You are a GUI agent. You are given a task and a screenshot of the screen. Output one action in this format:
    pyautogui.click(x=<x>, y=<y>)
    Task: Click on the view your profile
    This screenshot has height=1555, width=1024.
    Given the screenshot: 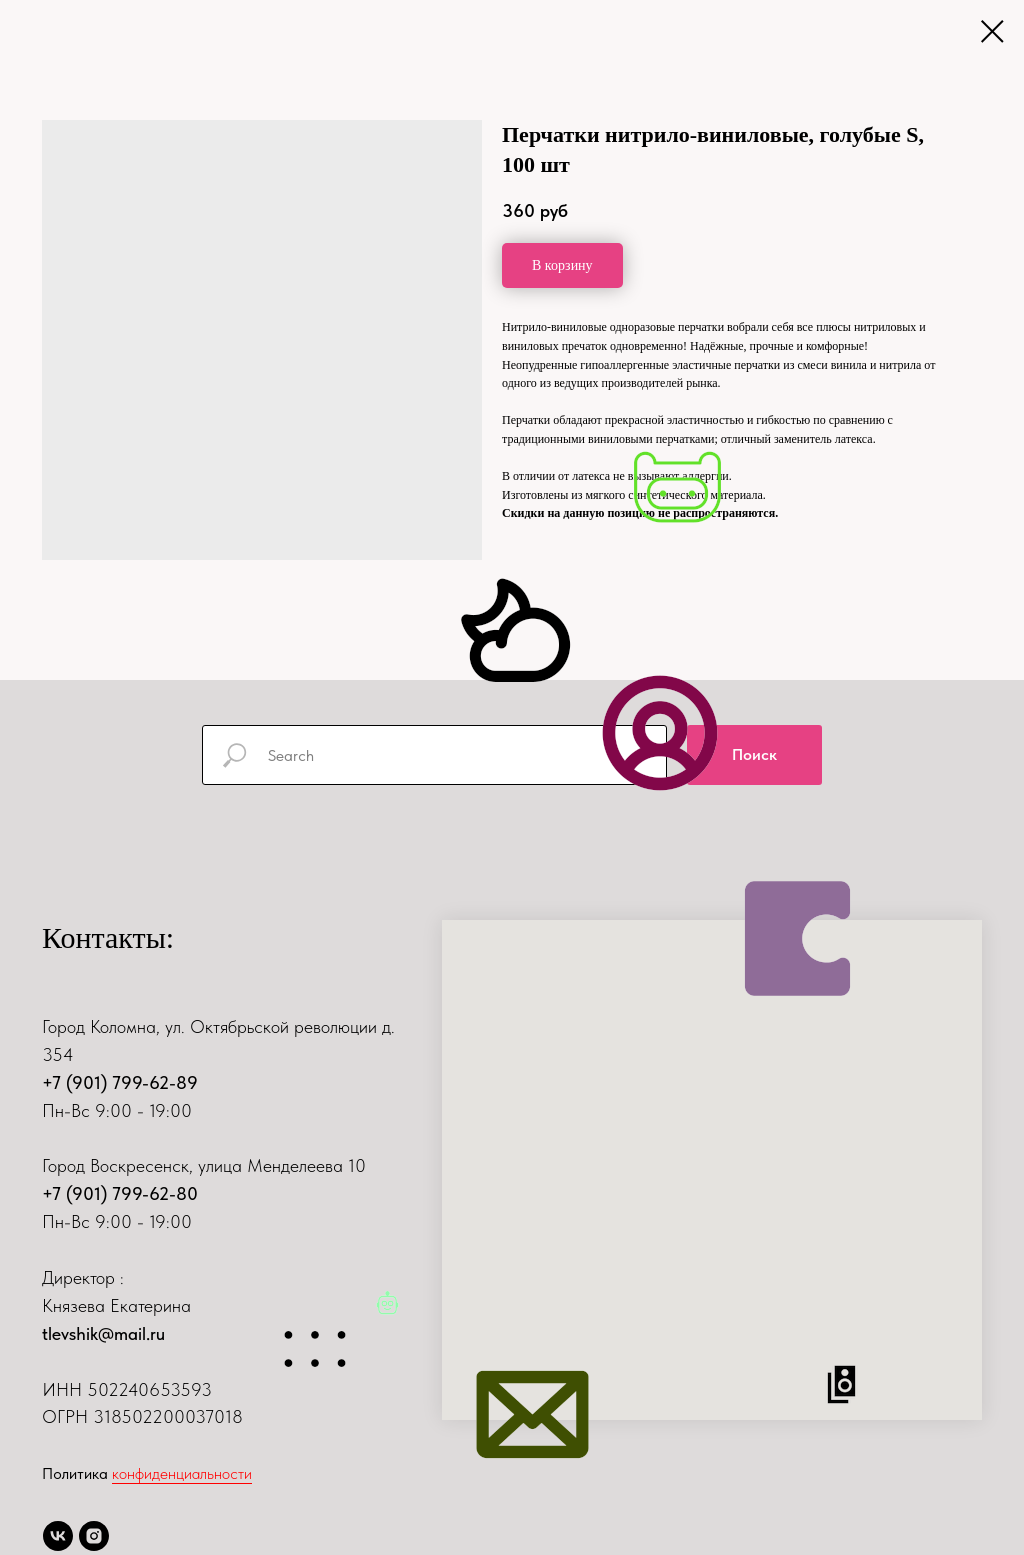 What is the action you would take?
    pyautogui.click(x=660, y=733)
    